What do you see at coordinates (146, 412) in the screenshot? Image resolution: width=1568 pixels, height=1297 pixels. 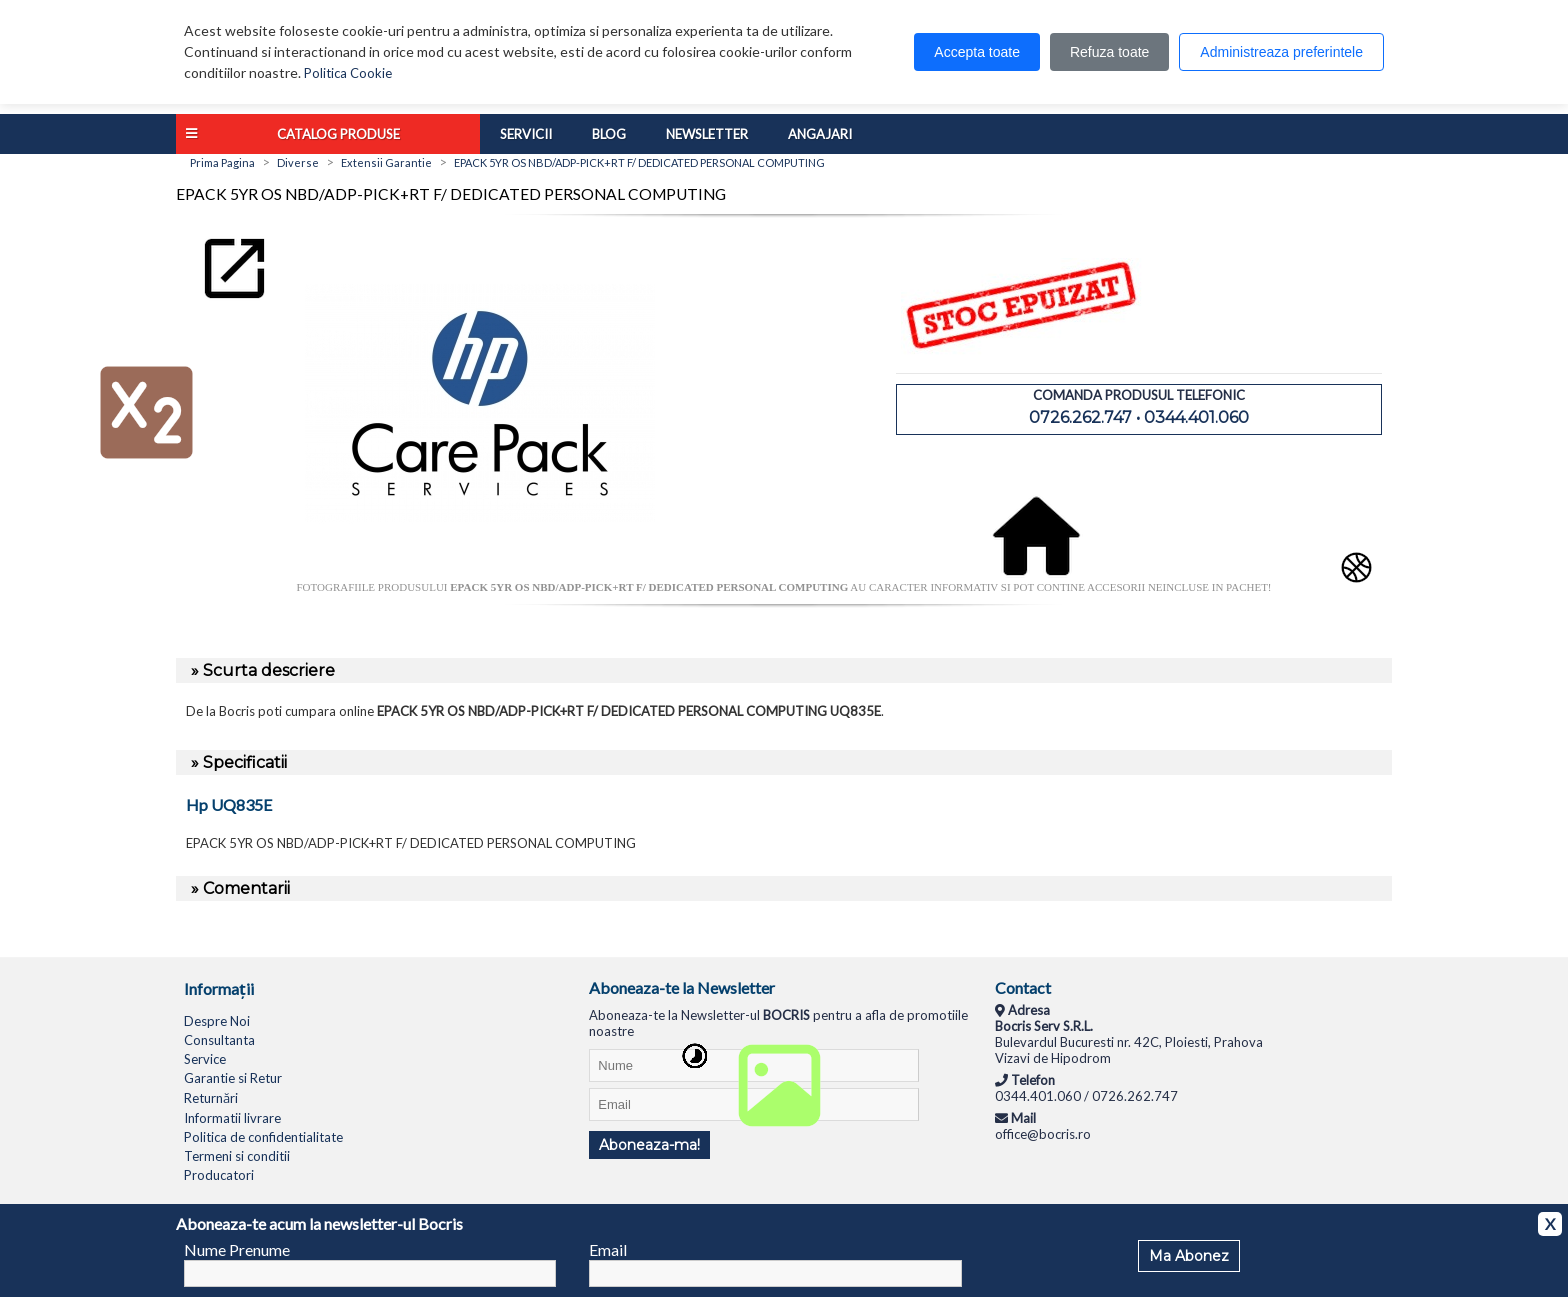 I see `format text as subscript` at bounding box center [146, 412].